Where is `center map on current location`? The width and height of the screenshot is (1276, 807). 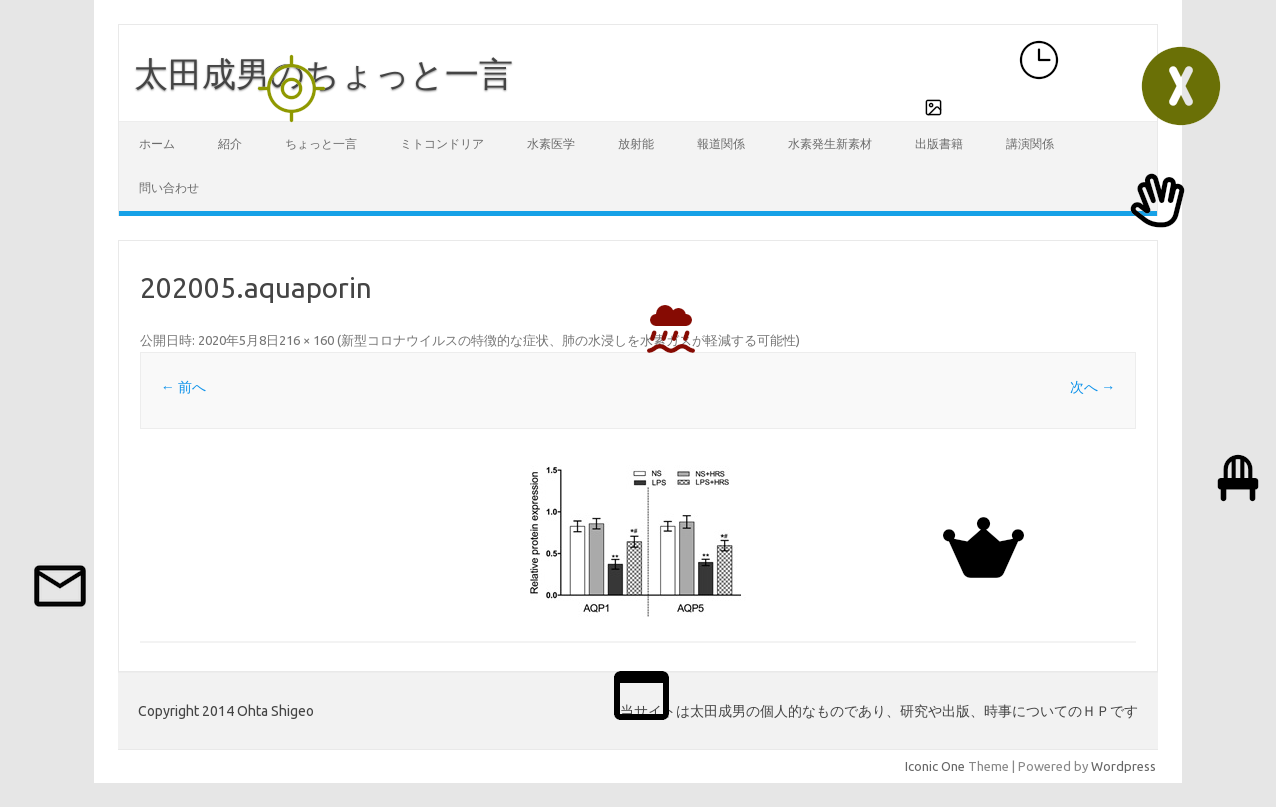 center map on current location is located at coordinates (291, 88).